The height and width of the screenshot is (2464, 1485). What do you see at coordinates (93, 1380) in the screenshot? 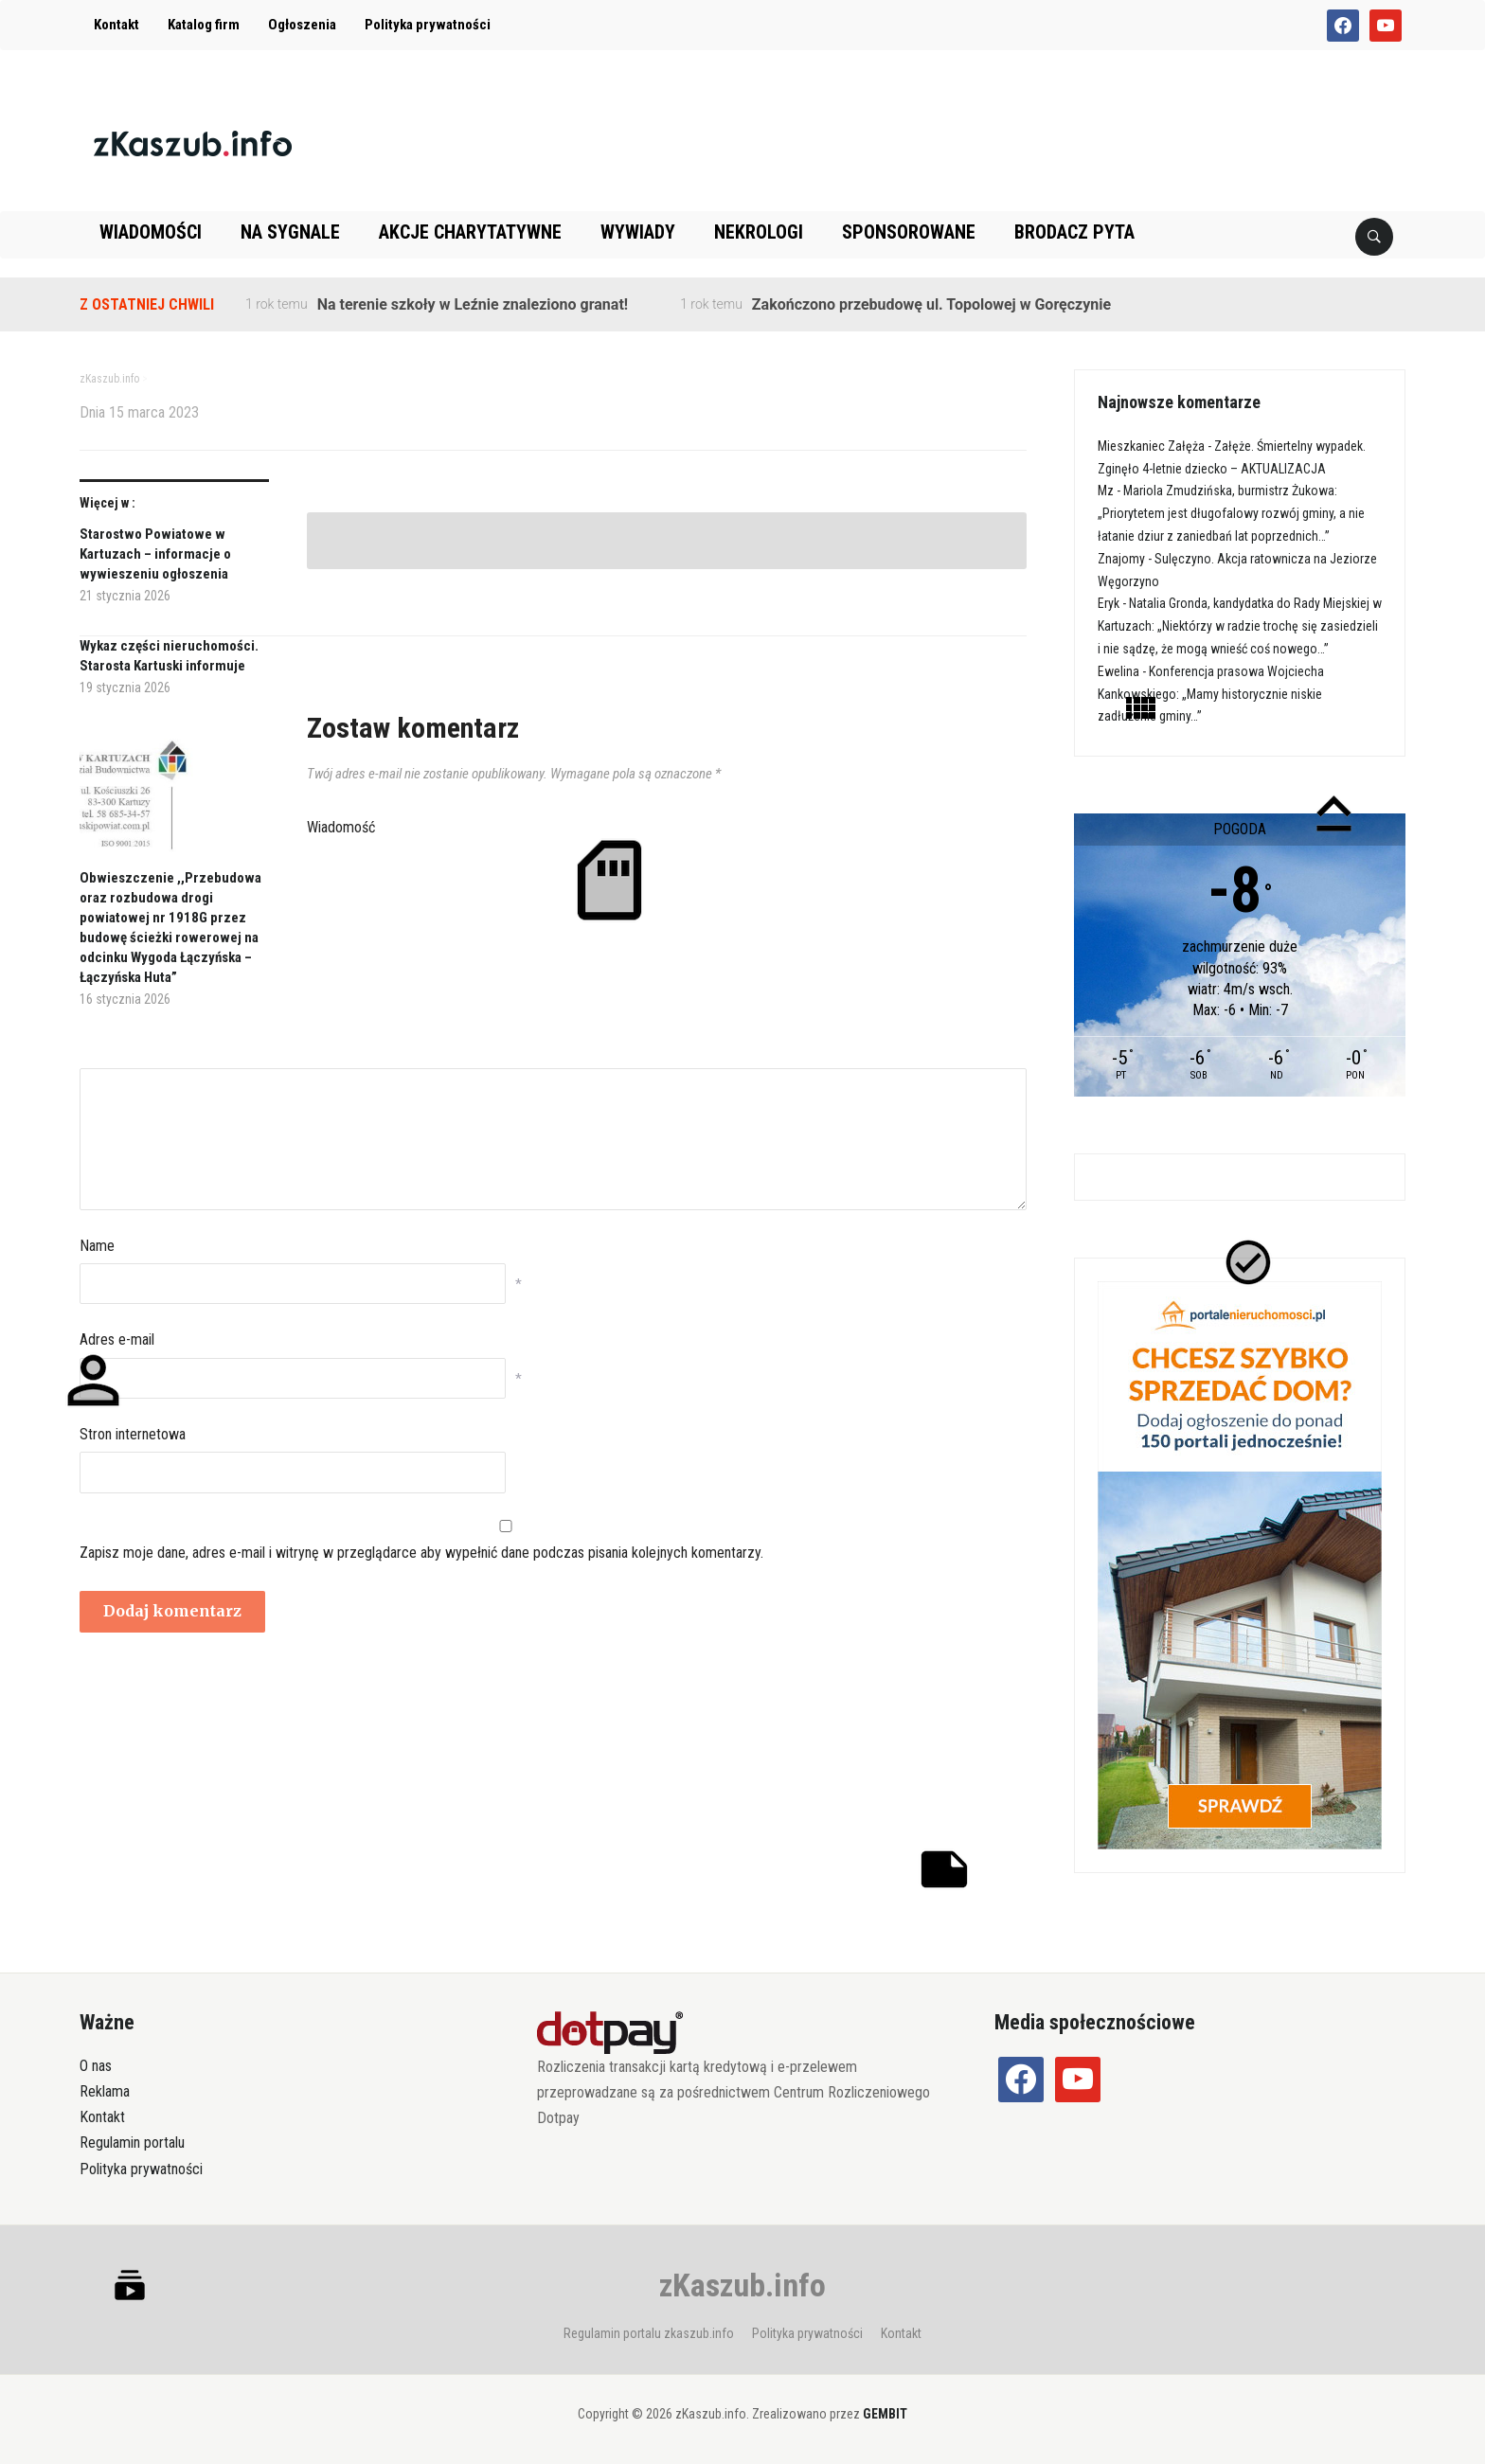
I see `view your profile` at bounding box center [93, 1380].